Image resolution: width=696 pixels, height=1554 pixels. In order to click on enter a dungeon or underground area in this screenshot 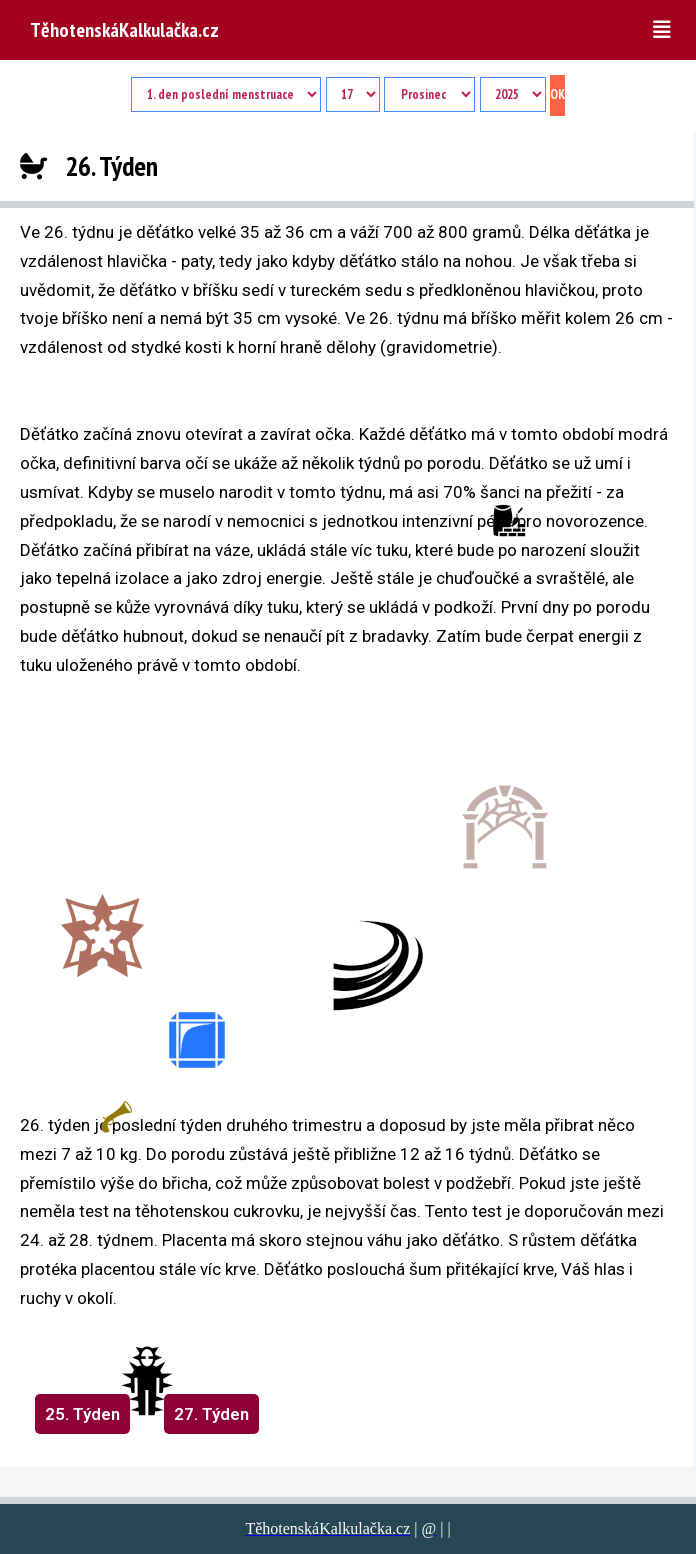, I will do `click(505, 827)`.